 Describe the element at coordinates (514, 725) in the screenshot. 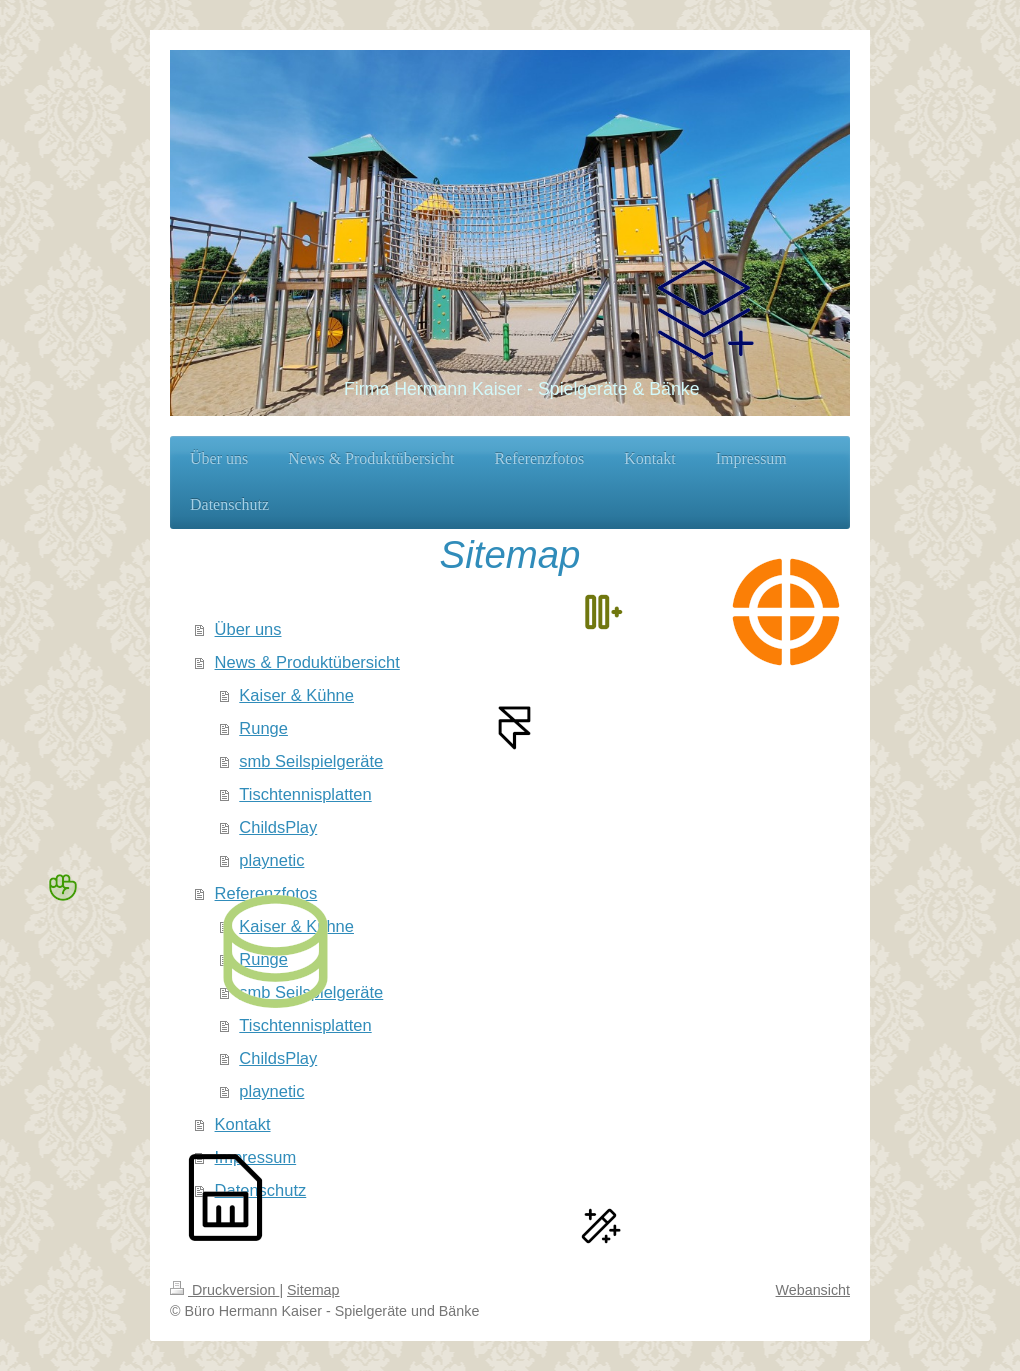

I see `open framer app` at that location.